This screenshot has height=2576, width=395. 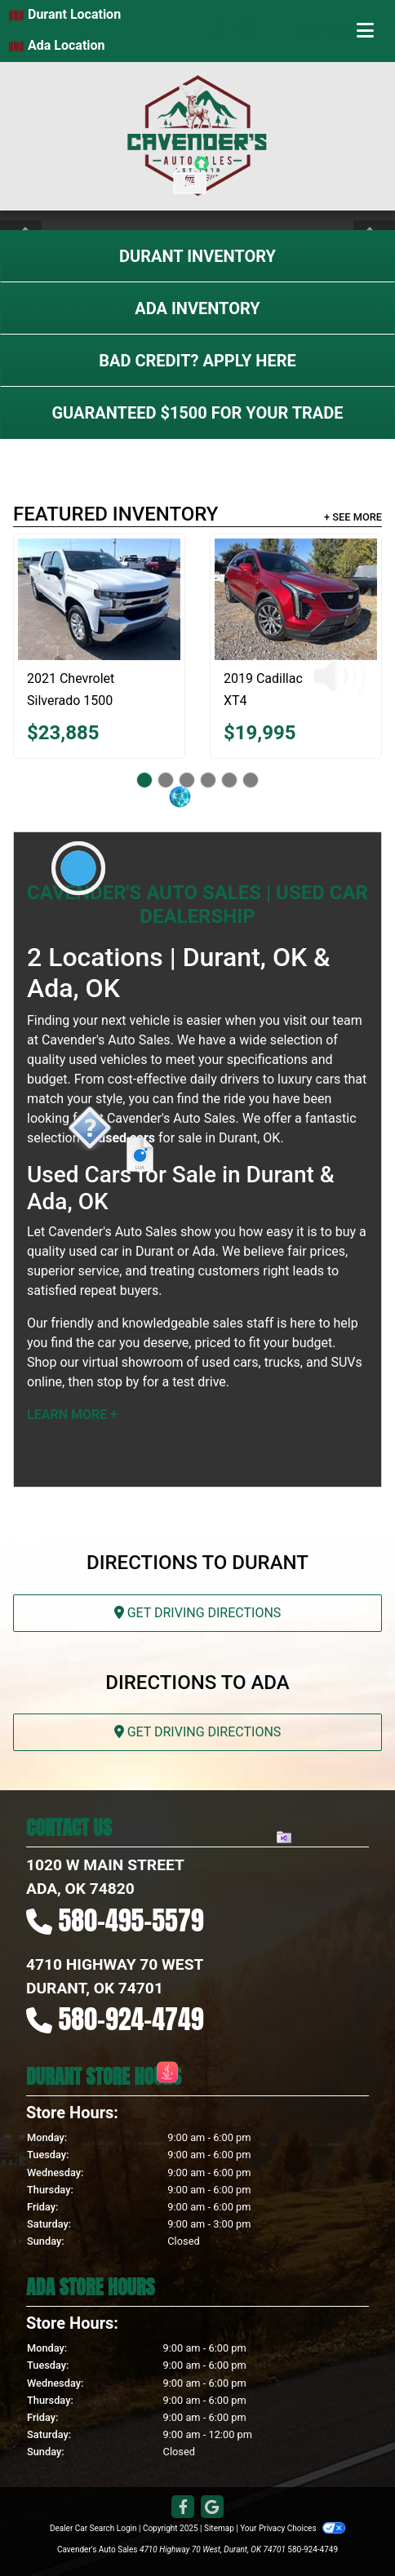 What do you see at coordinates (90, 1128) in the screenshot?
I see `indicates a help or information dialog` at bounding box center [90, 1128].